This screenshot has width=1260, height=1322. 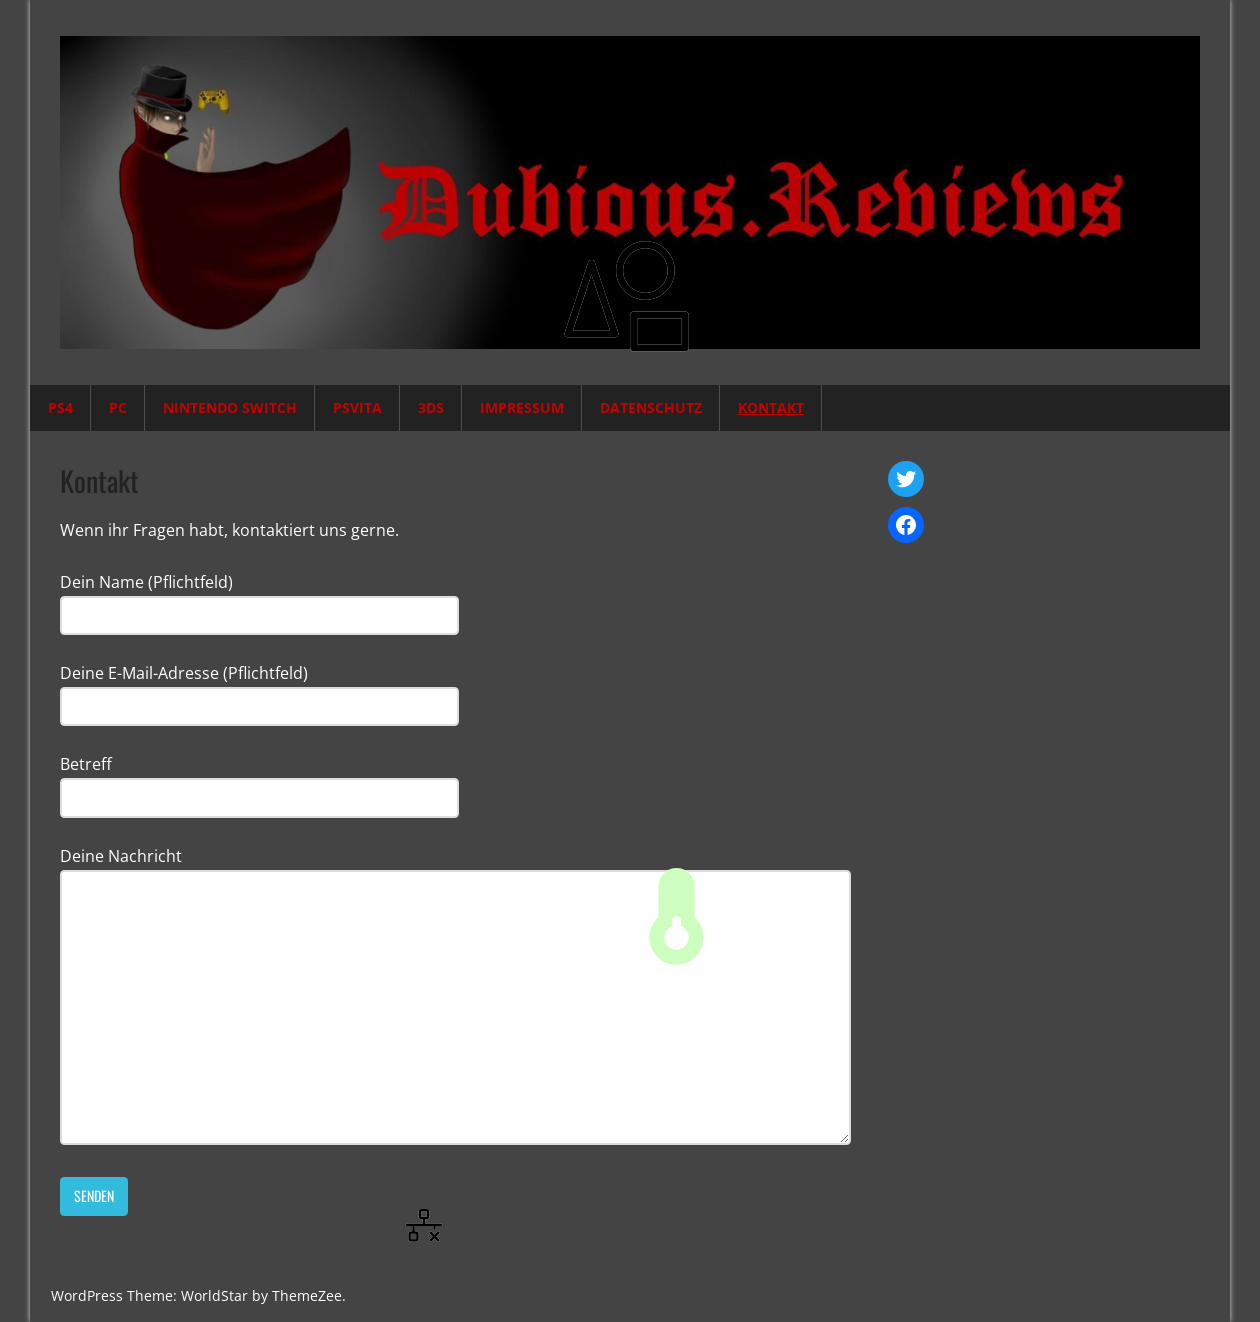 What do you see at coordinates (676, 916) in the screenshot?
I see `indicates low temperature reading` at bounding box center [676, 916].